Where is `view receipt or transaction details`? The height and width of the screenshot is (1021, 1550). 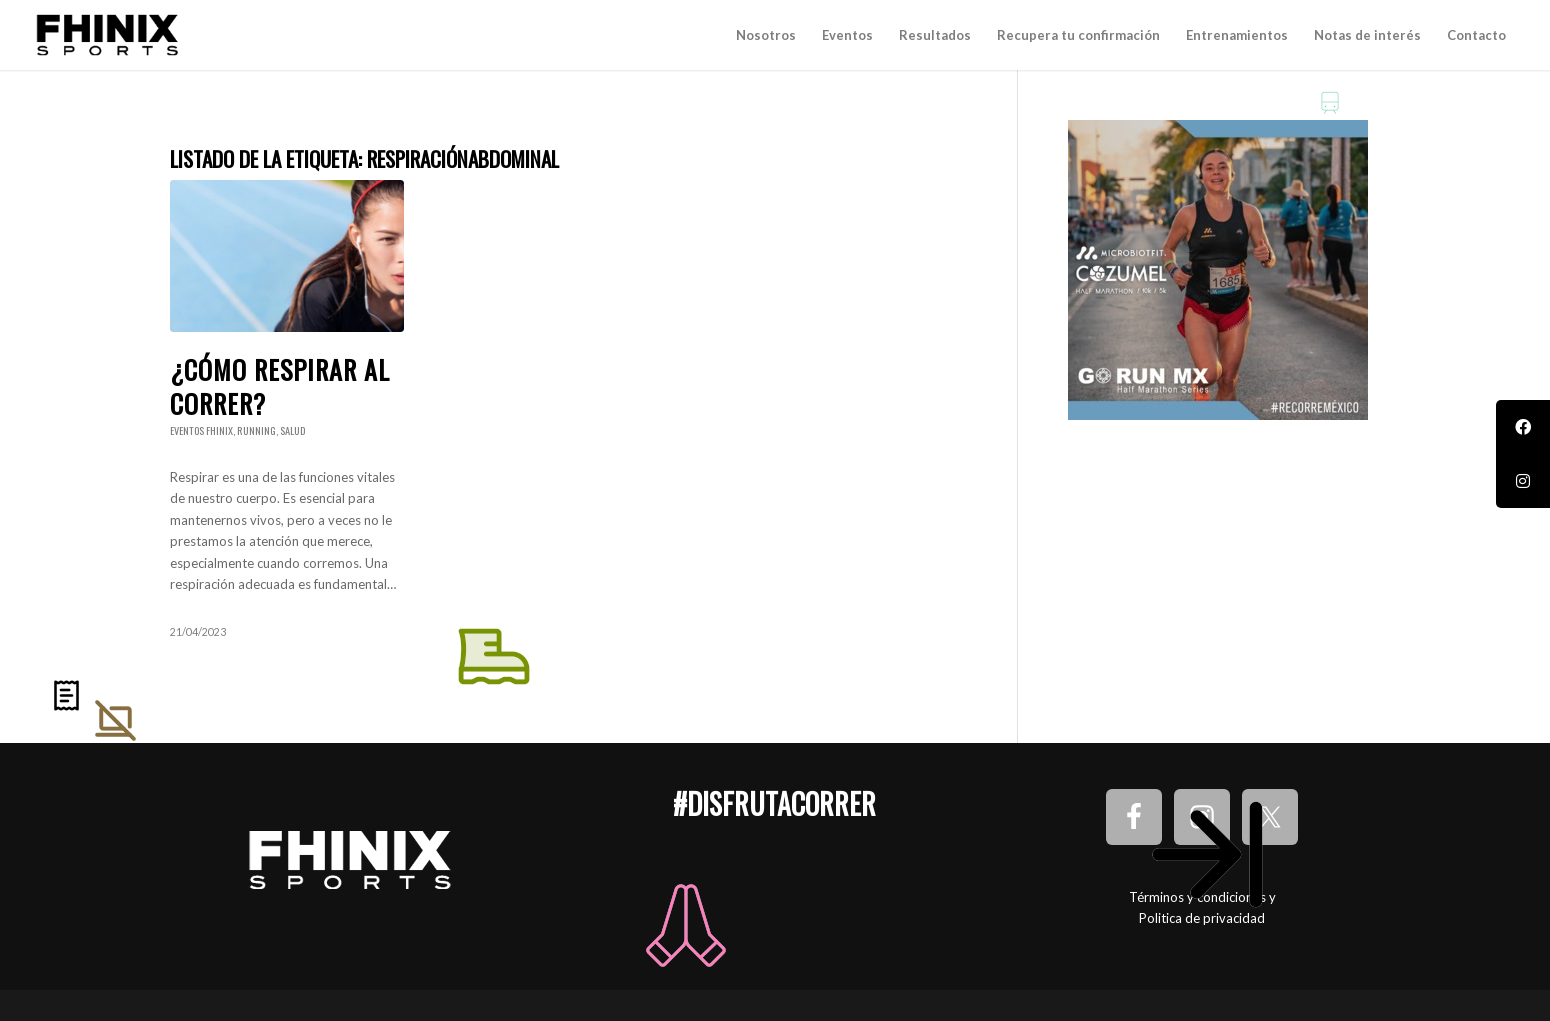 view receipt or transaction details is located at coordinates (66, 695).